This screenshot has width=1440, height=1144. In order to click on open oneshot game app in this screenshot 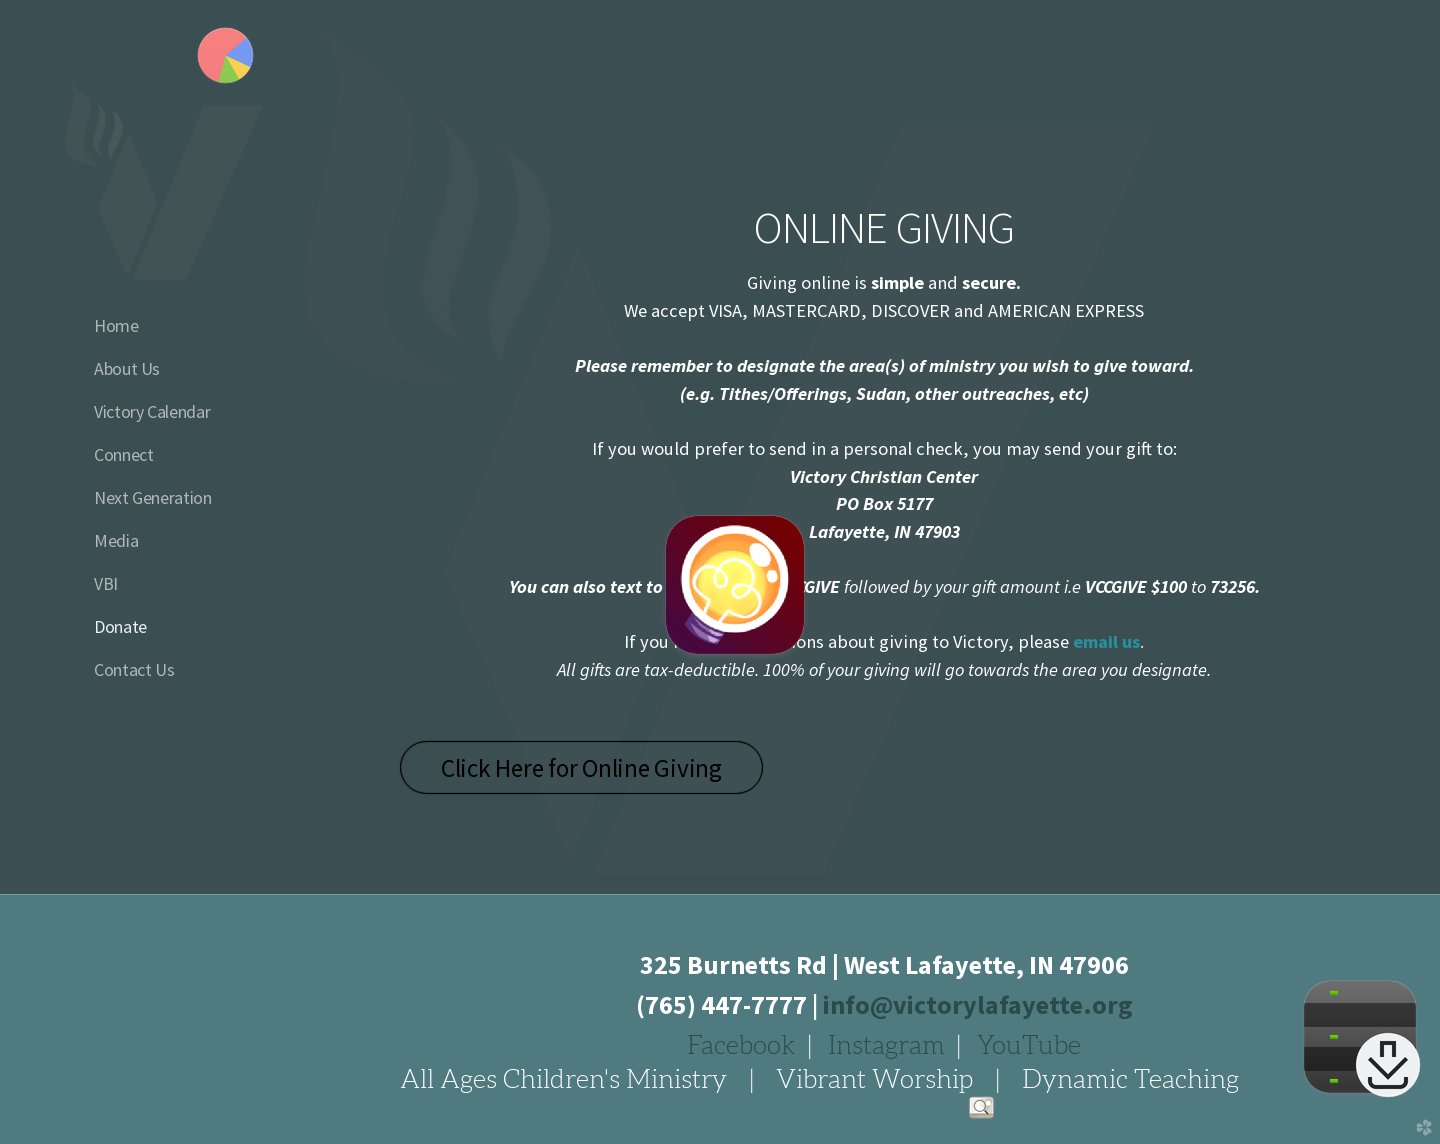, I will do `click(735, 585)`.